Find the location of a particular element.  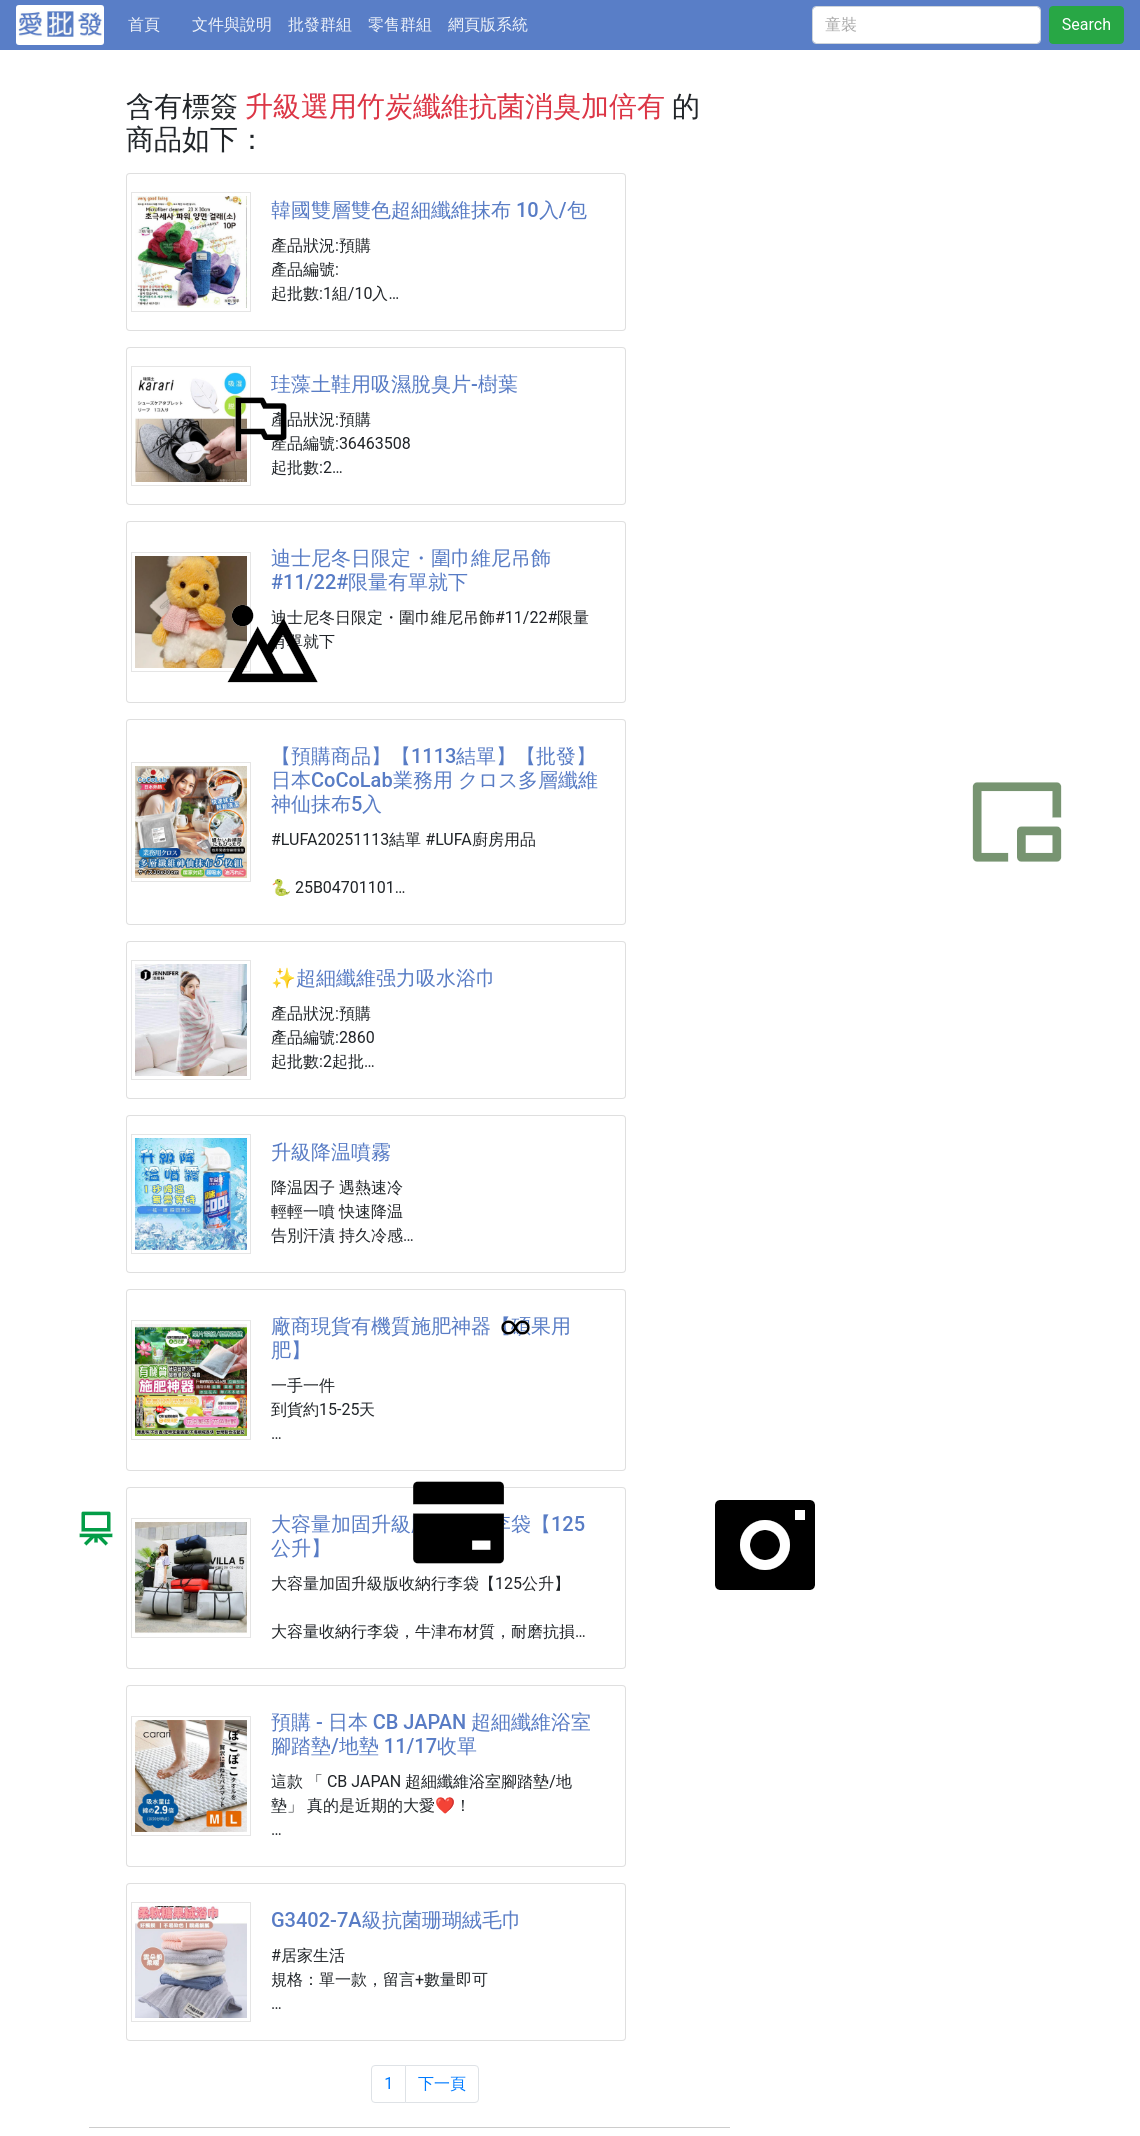

open camera to take a photo is located at coordinates (765, 1545).